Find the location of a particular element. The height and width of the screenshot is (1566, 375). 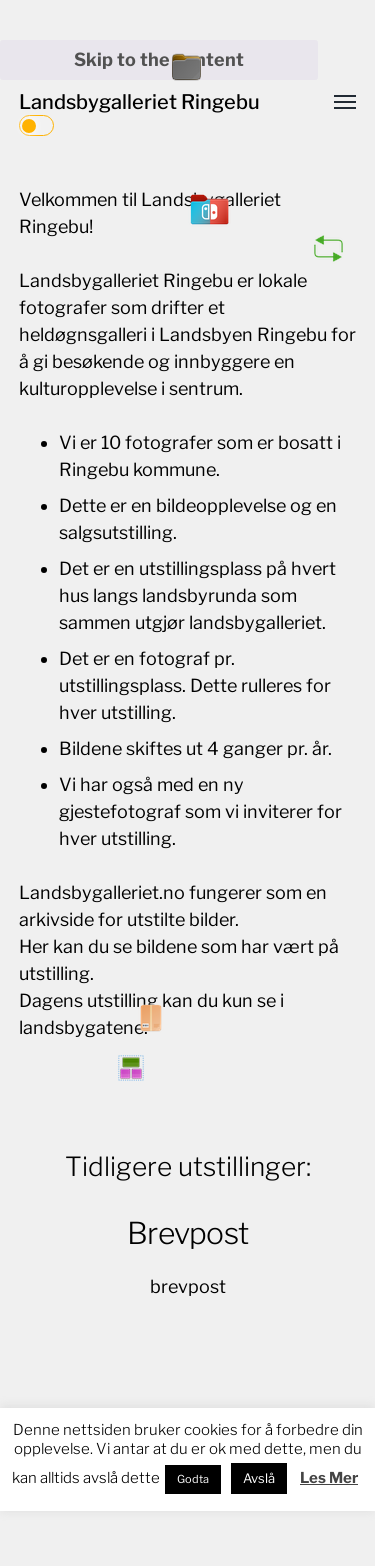

compressed file or archive is located at coordinates (151, 1018).